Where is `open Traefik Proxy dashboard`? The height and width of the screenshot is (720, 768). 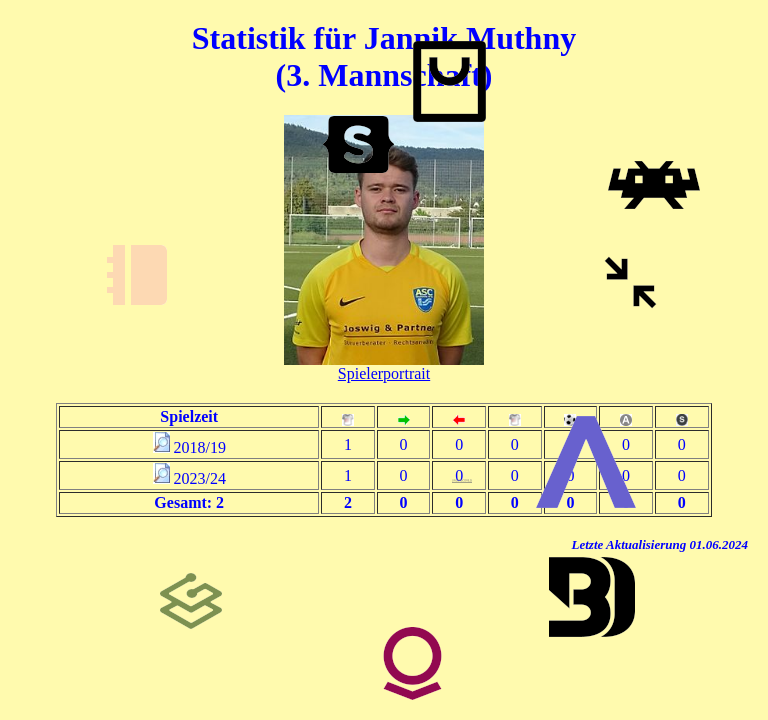 open Traefik Proxy dashboard is located at coordinates (191, 601).